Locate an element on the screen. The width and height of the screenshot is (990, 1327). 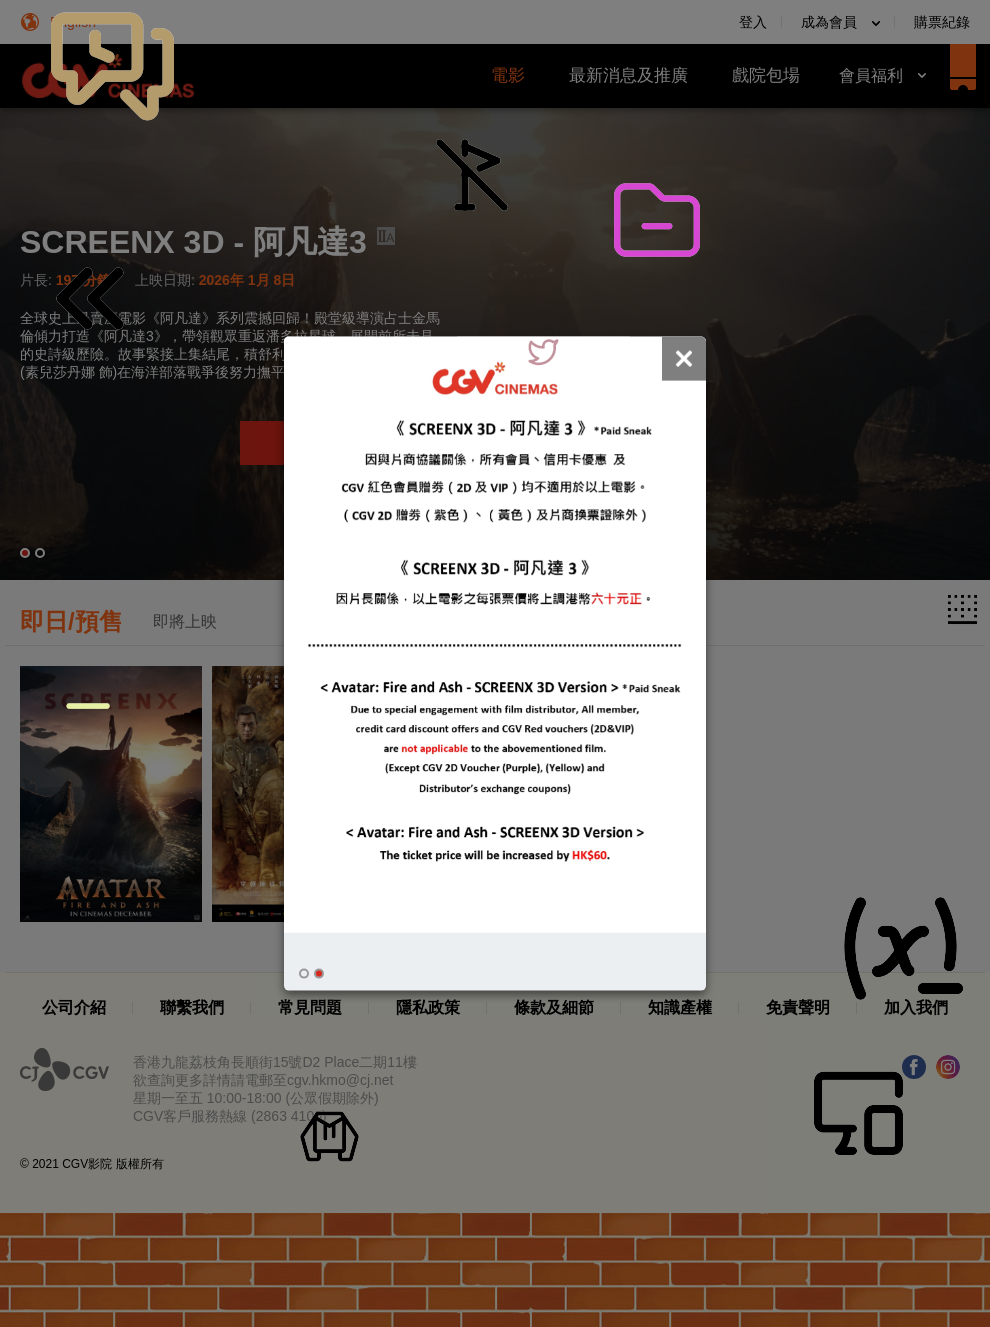
go back to the beginning is located at coordinates (92, 298).